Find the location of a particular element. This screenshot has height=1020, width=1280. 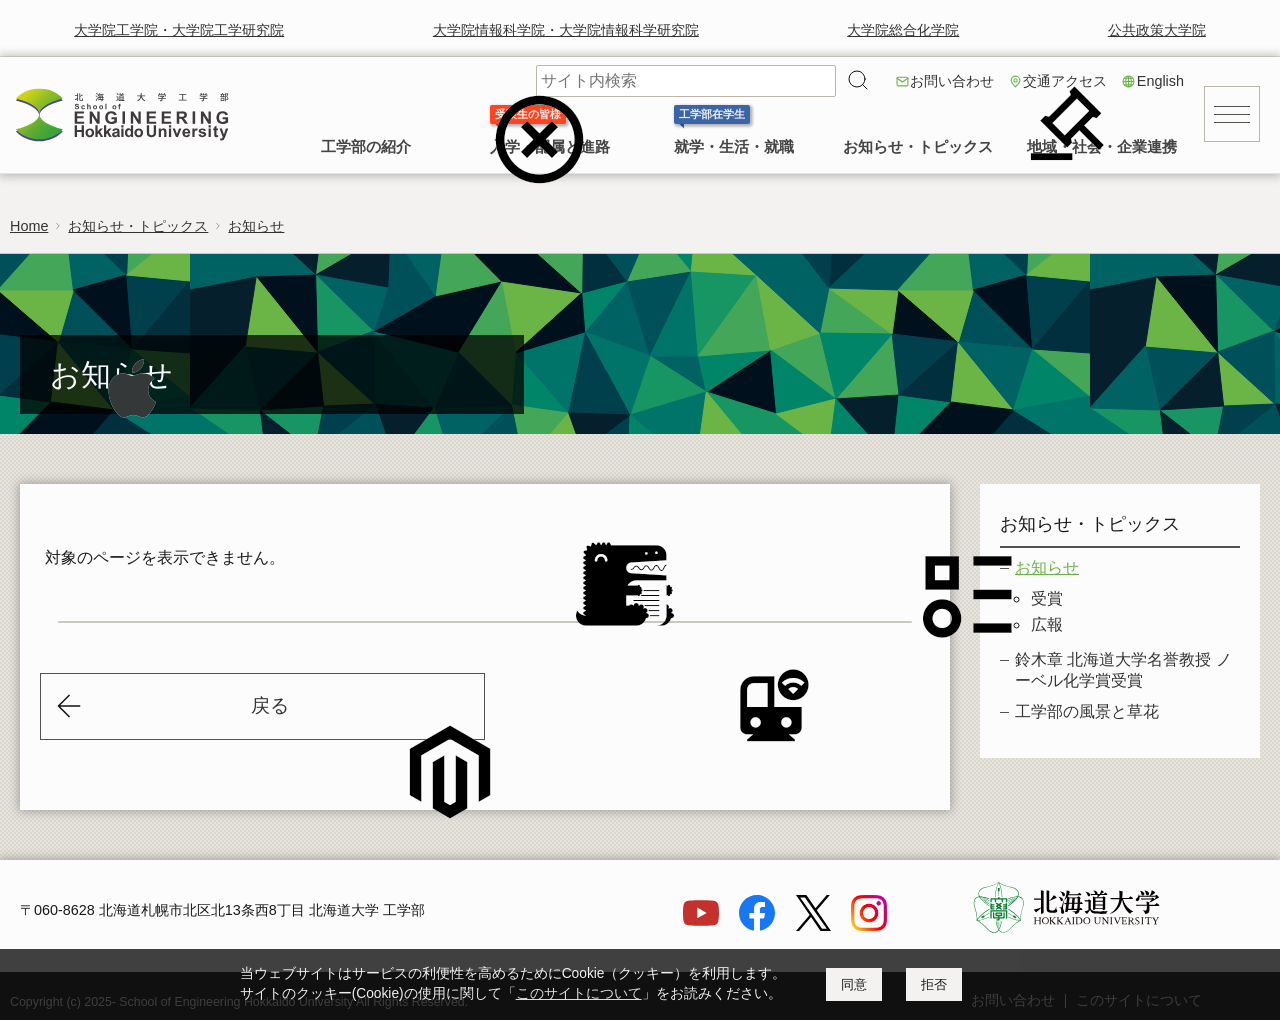

place a bid on an item is located at coordinates (1065, 125).